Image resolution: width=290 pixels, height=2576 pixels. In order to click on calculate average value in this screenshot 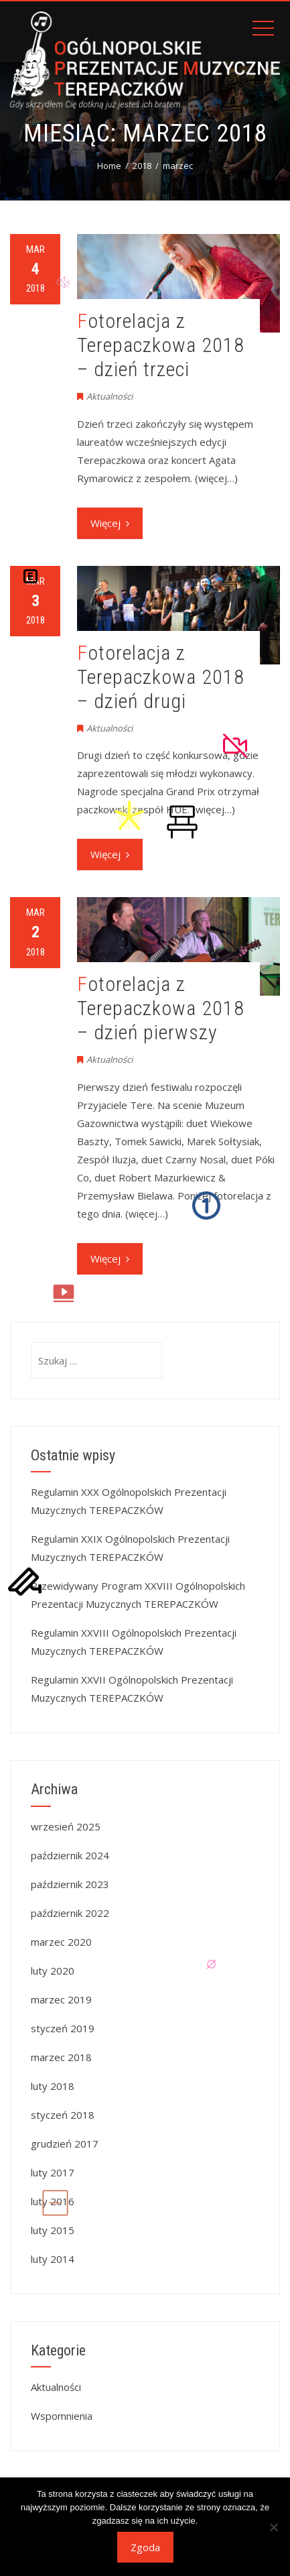, I will do `click(211, 1964)`.